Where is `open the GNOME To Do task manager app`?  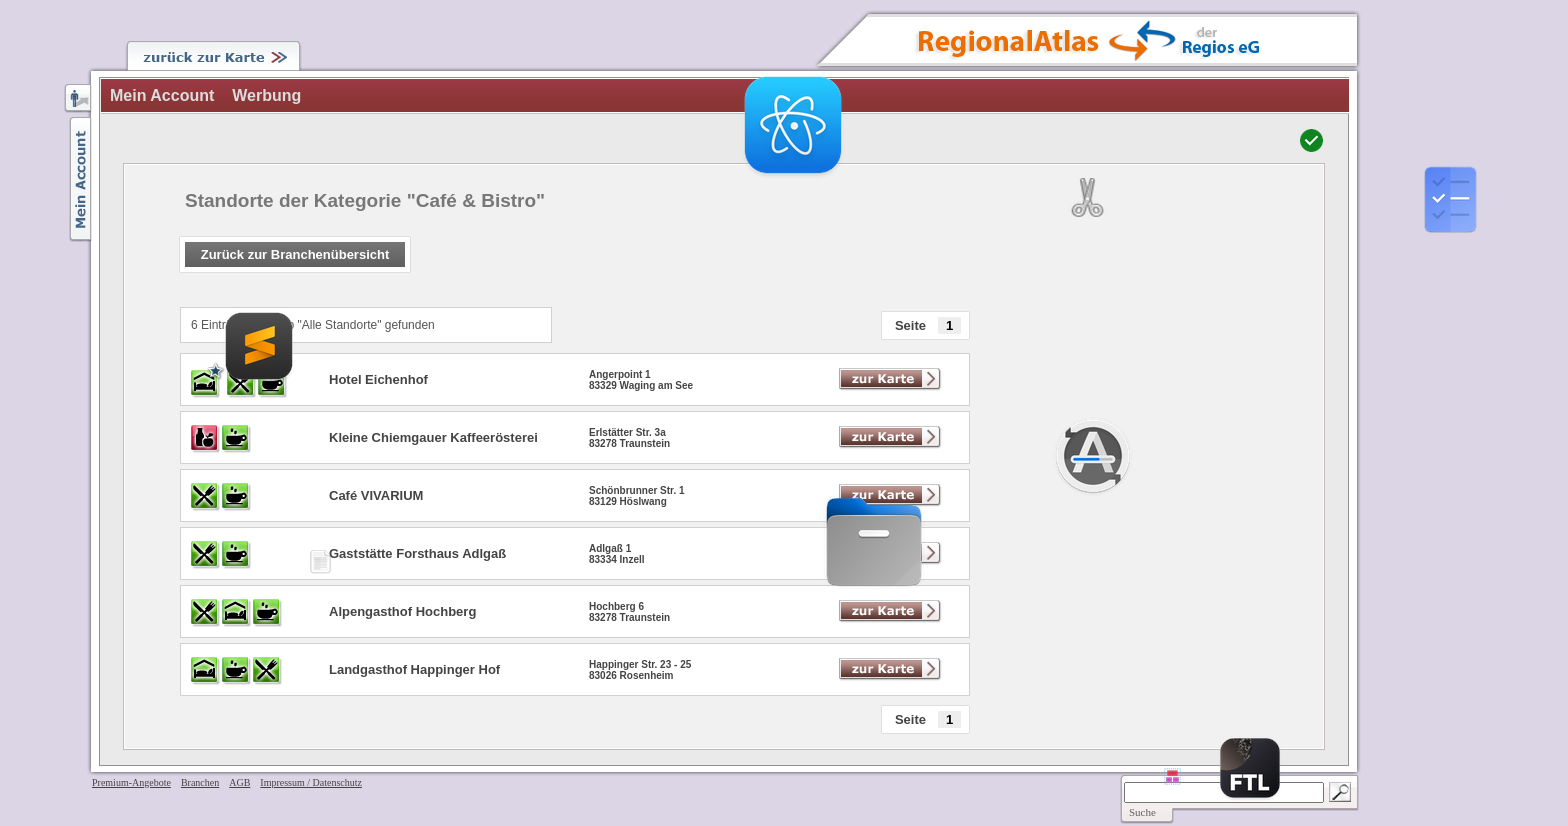 open the GNOME To Do task manager app is located at coordinates (1450, 199).